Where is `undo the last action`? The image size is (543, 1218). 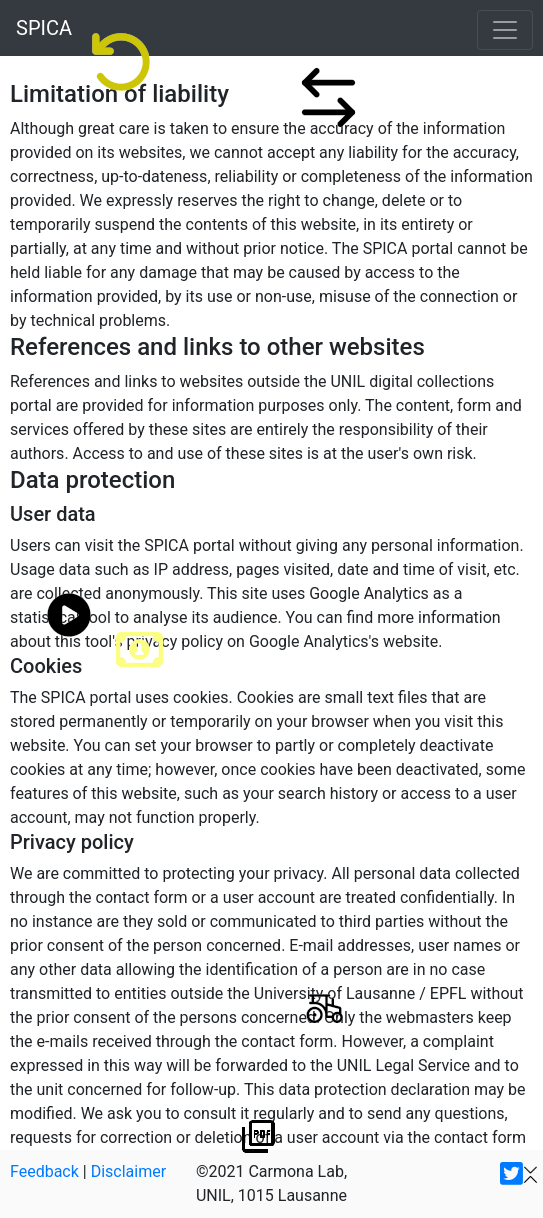 undo the last action is located at coordinates (121, 62).